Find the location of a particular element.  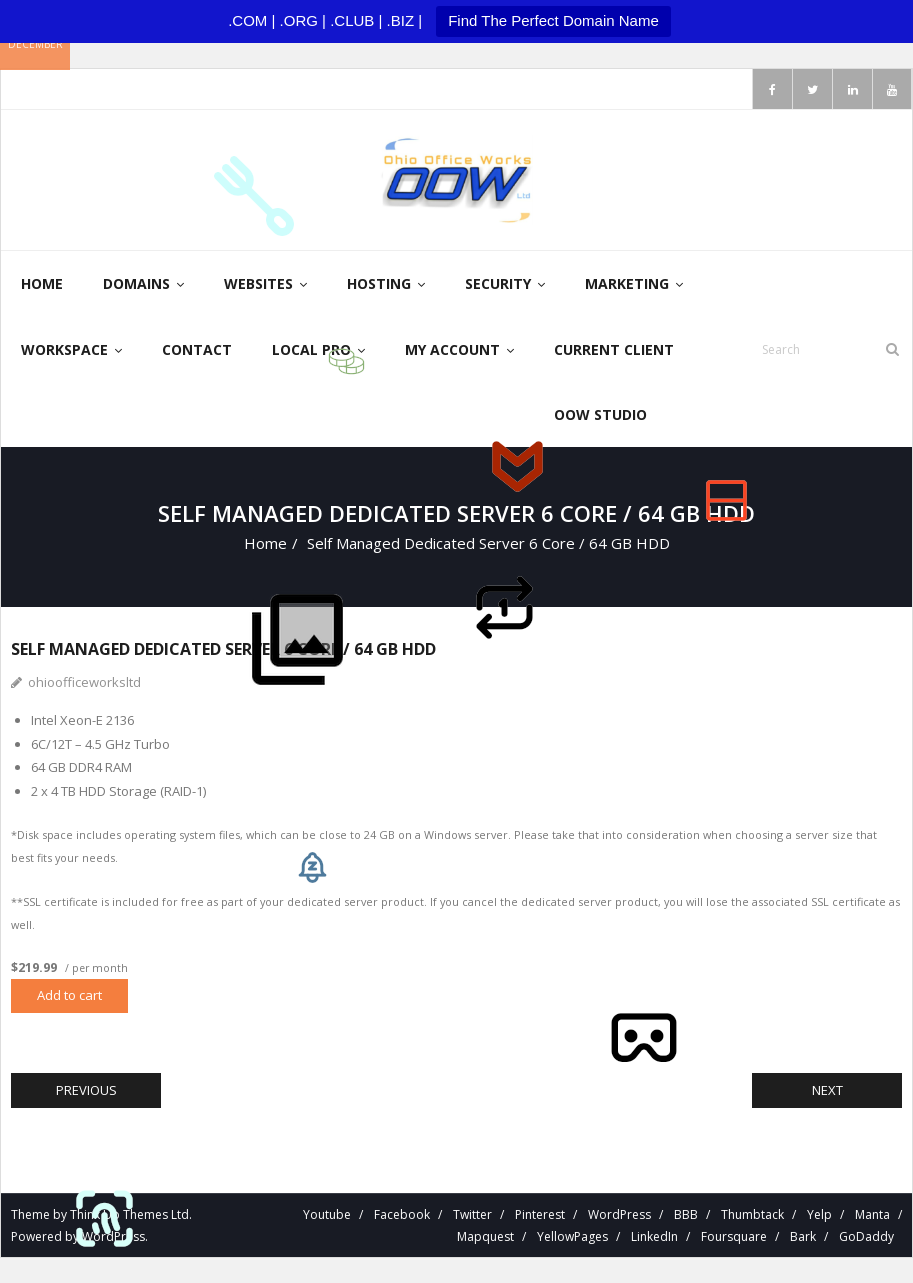

view photo collections or albums is located at coordinates (297, 639).